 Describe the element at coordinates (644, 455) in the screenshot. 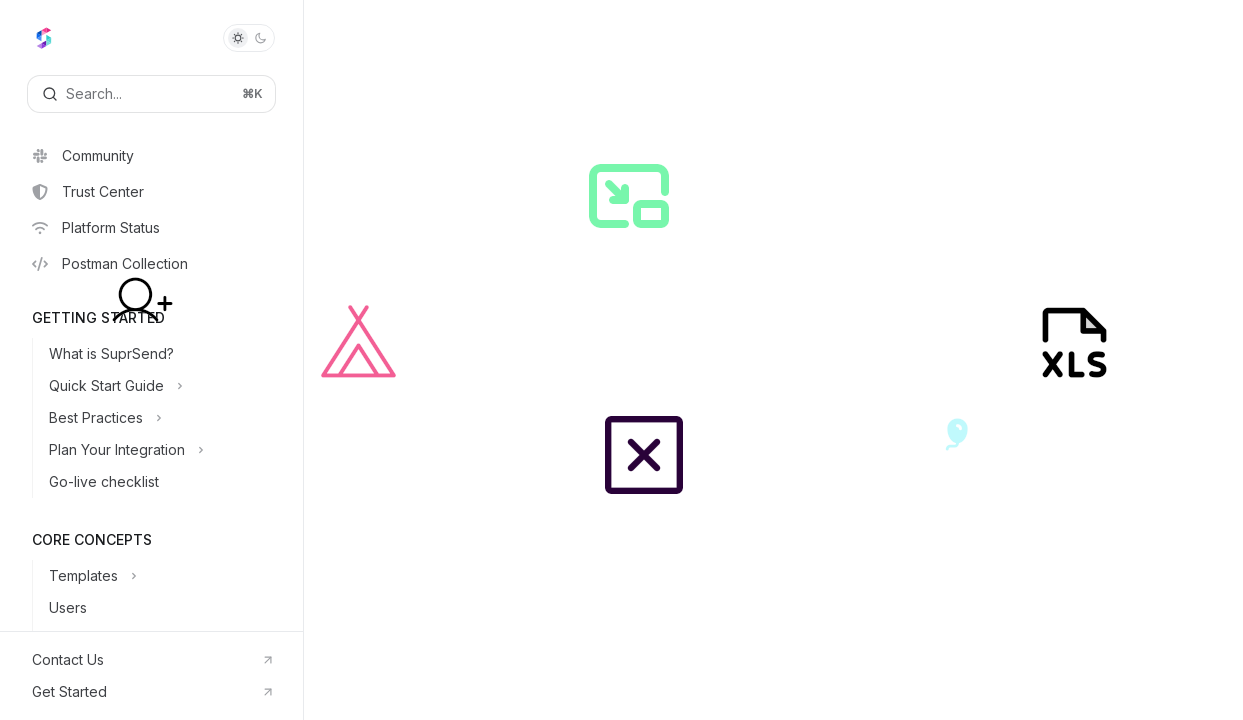

I see `close or dismiss a dialog box` at that location.